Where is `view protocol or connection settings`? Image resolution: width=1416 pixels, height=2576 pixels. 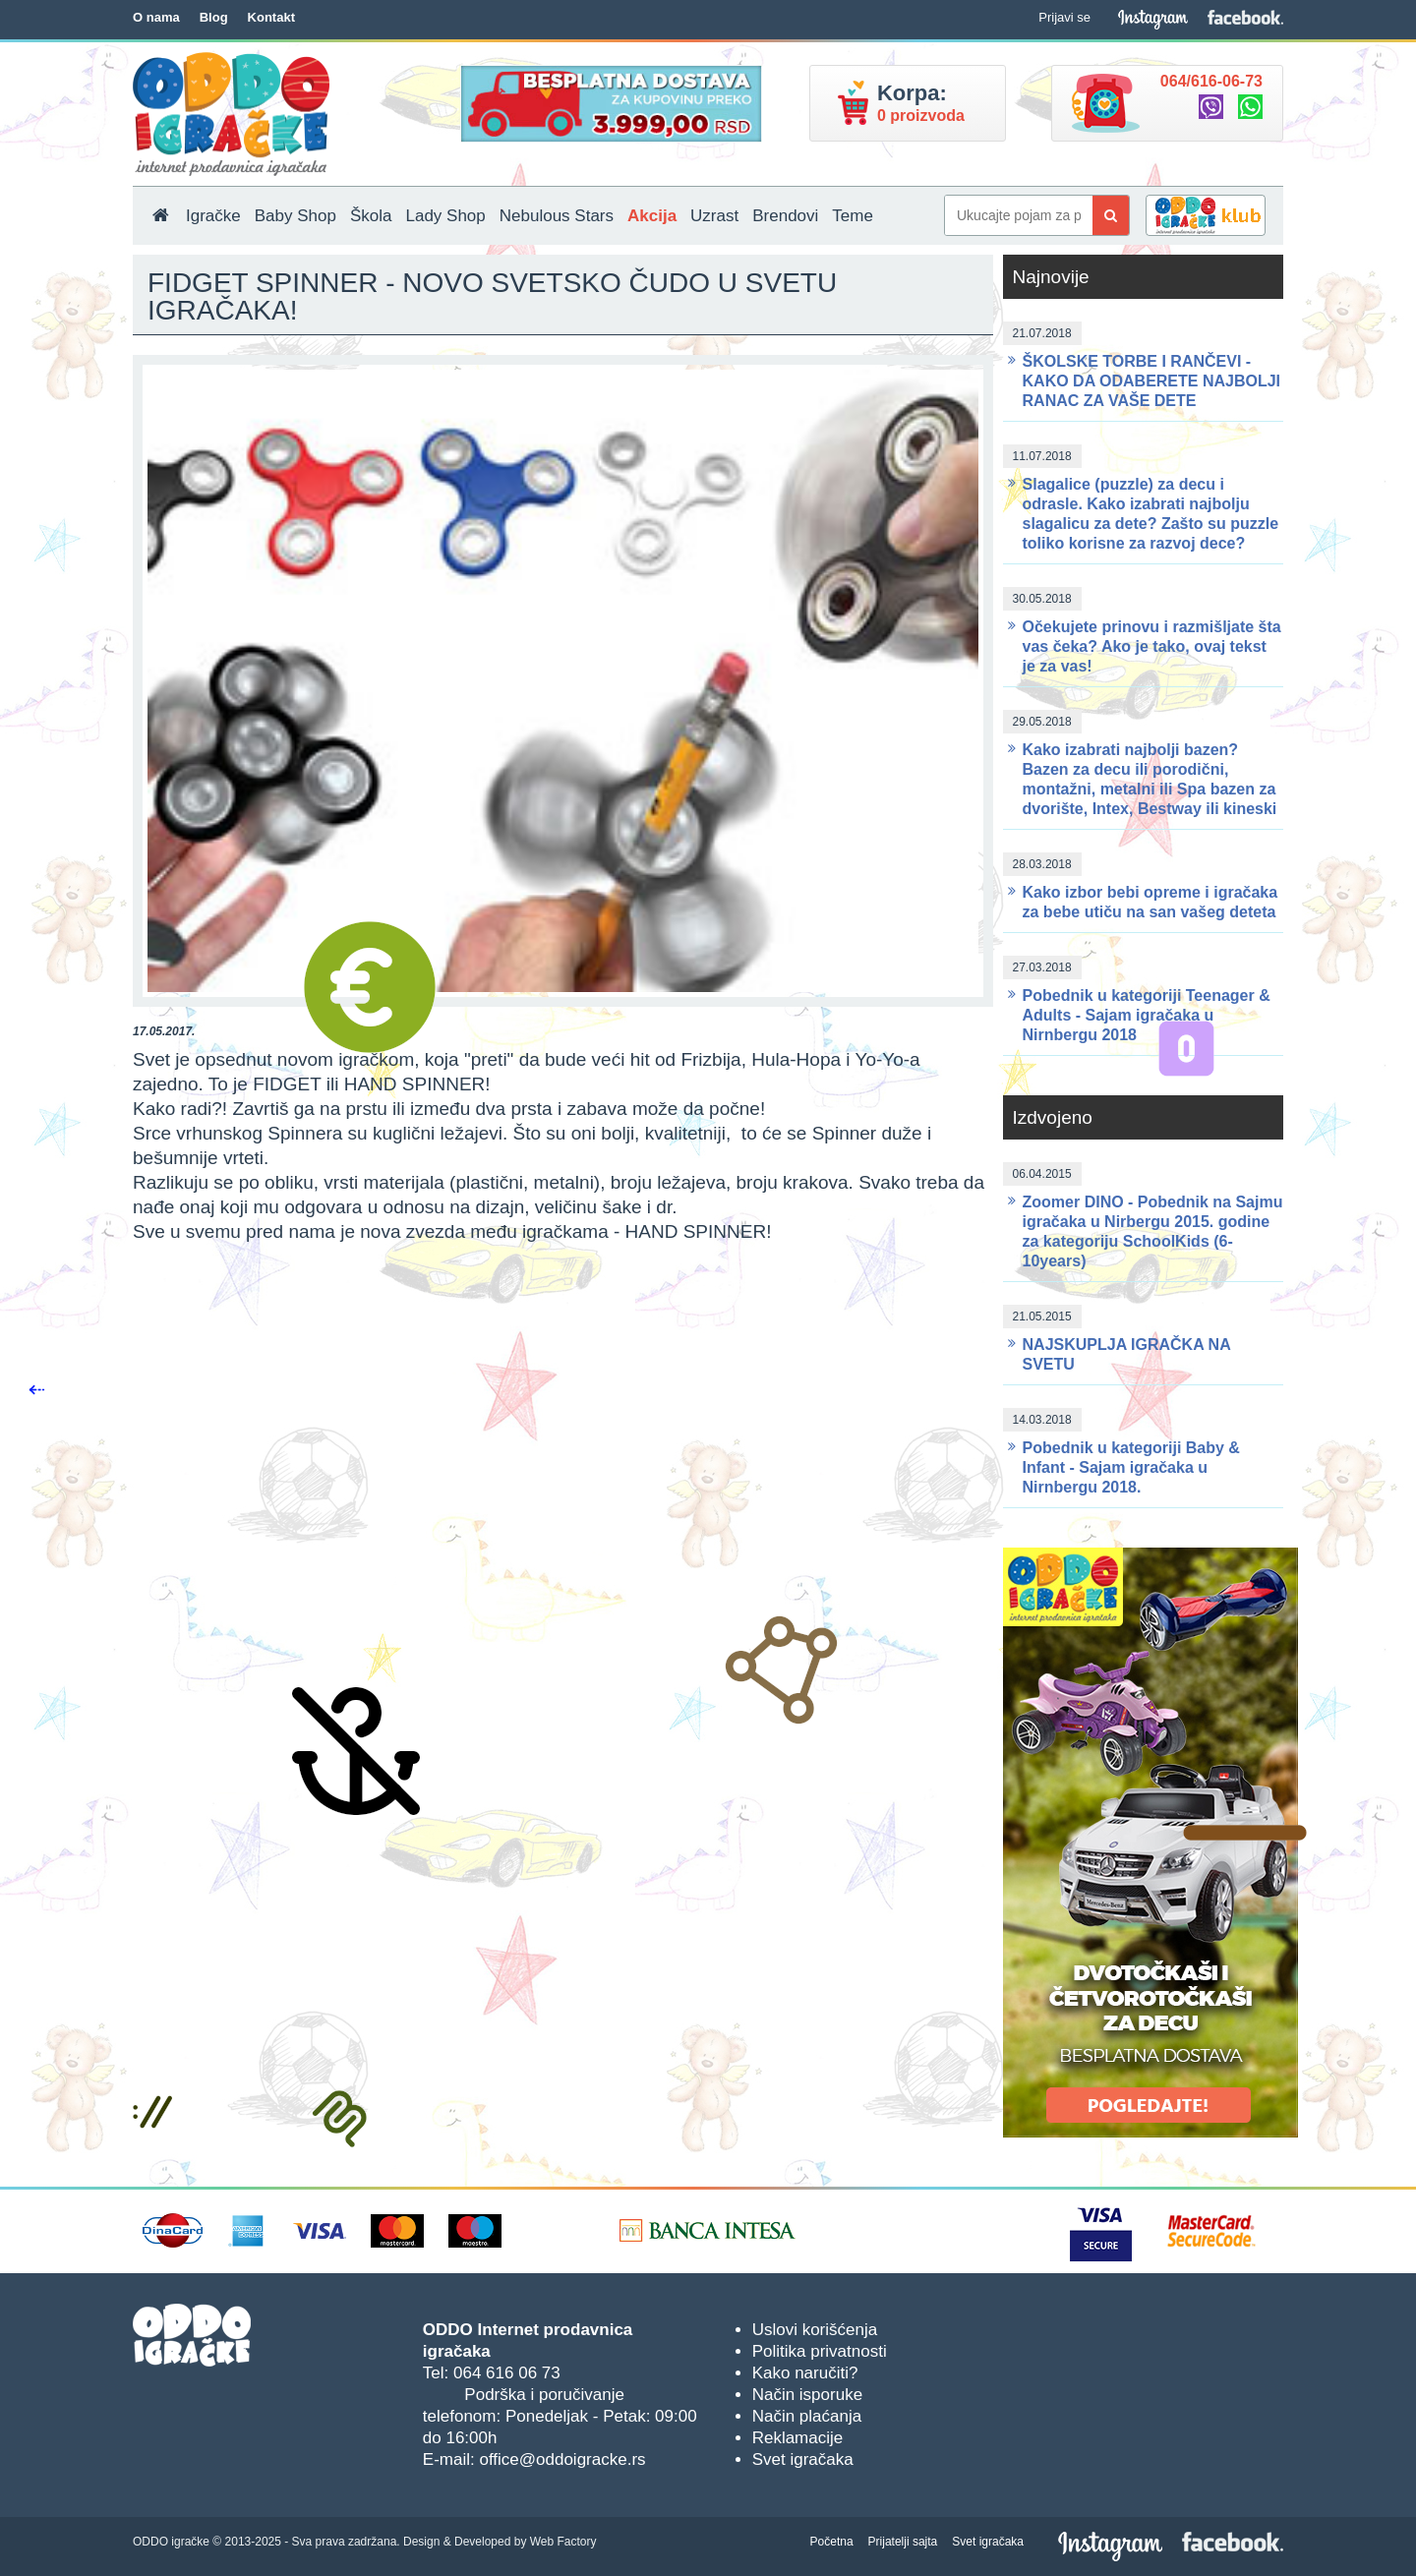 view protocol or connection settings is located at coordinates (151, 2112).